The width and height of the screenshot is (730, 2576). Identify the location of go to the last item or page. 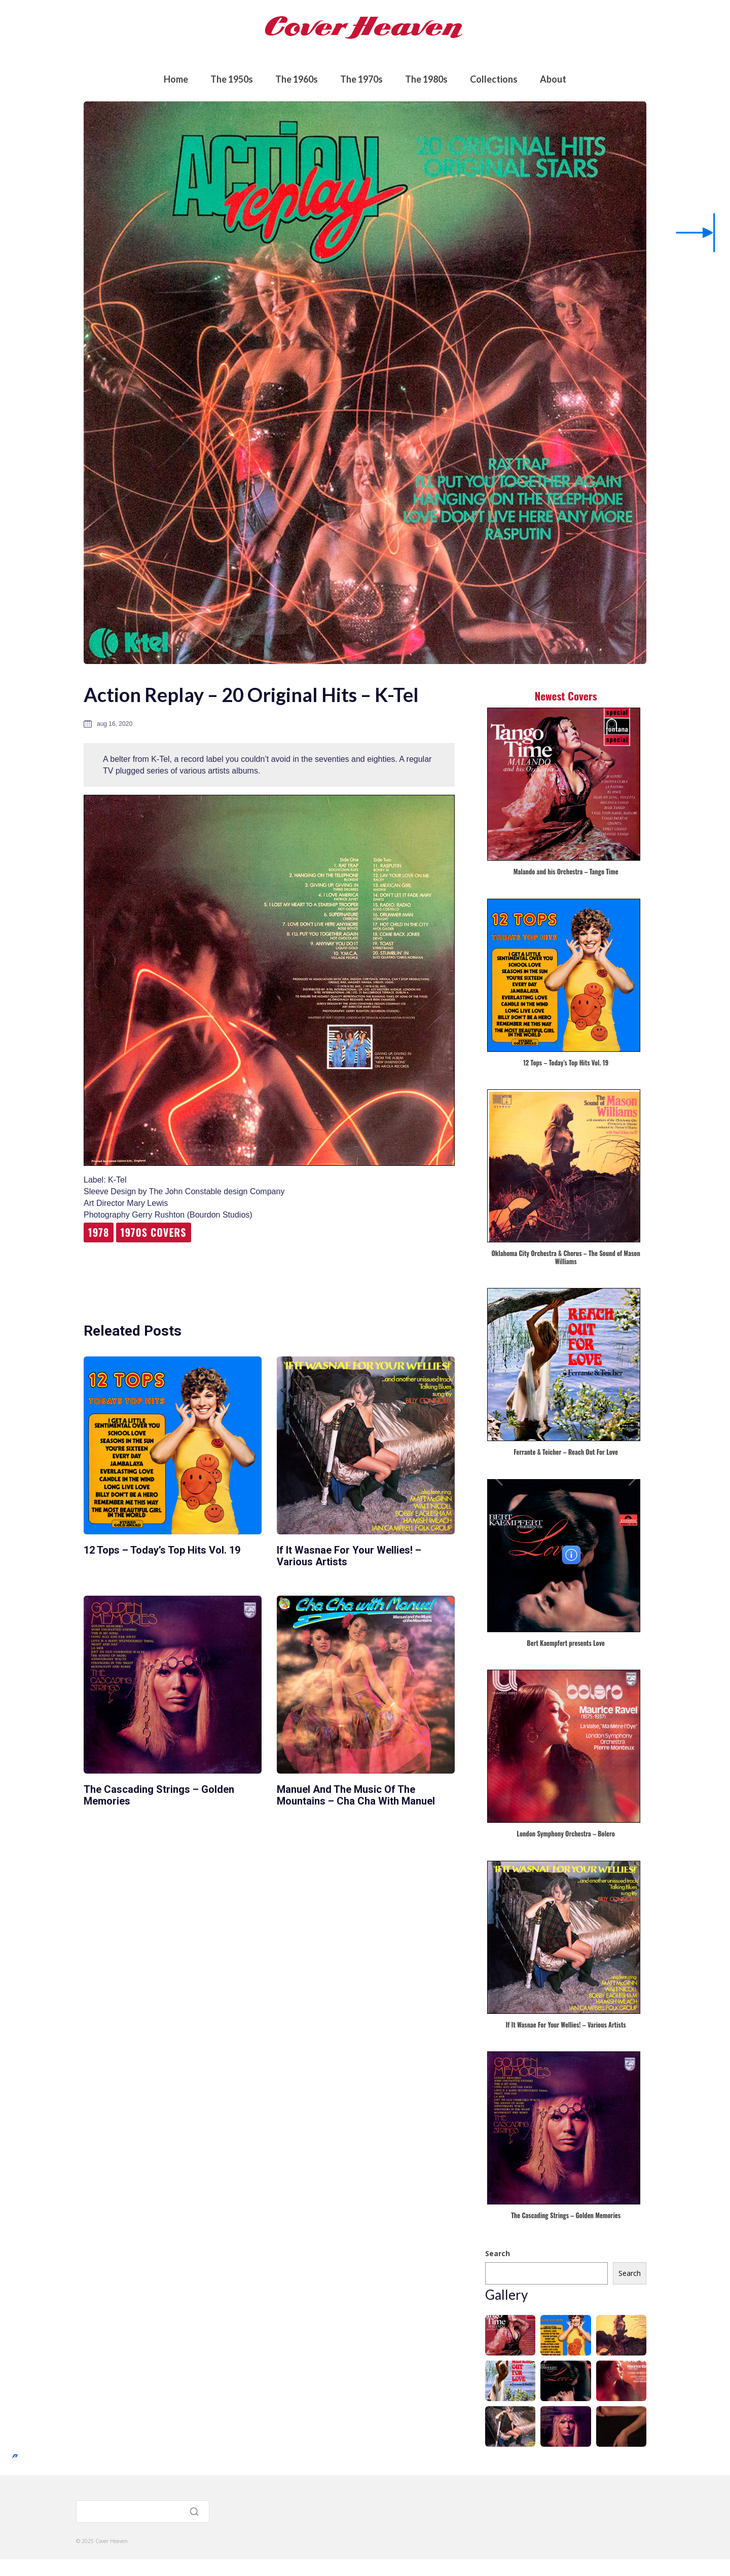
(696, 233).